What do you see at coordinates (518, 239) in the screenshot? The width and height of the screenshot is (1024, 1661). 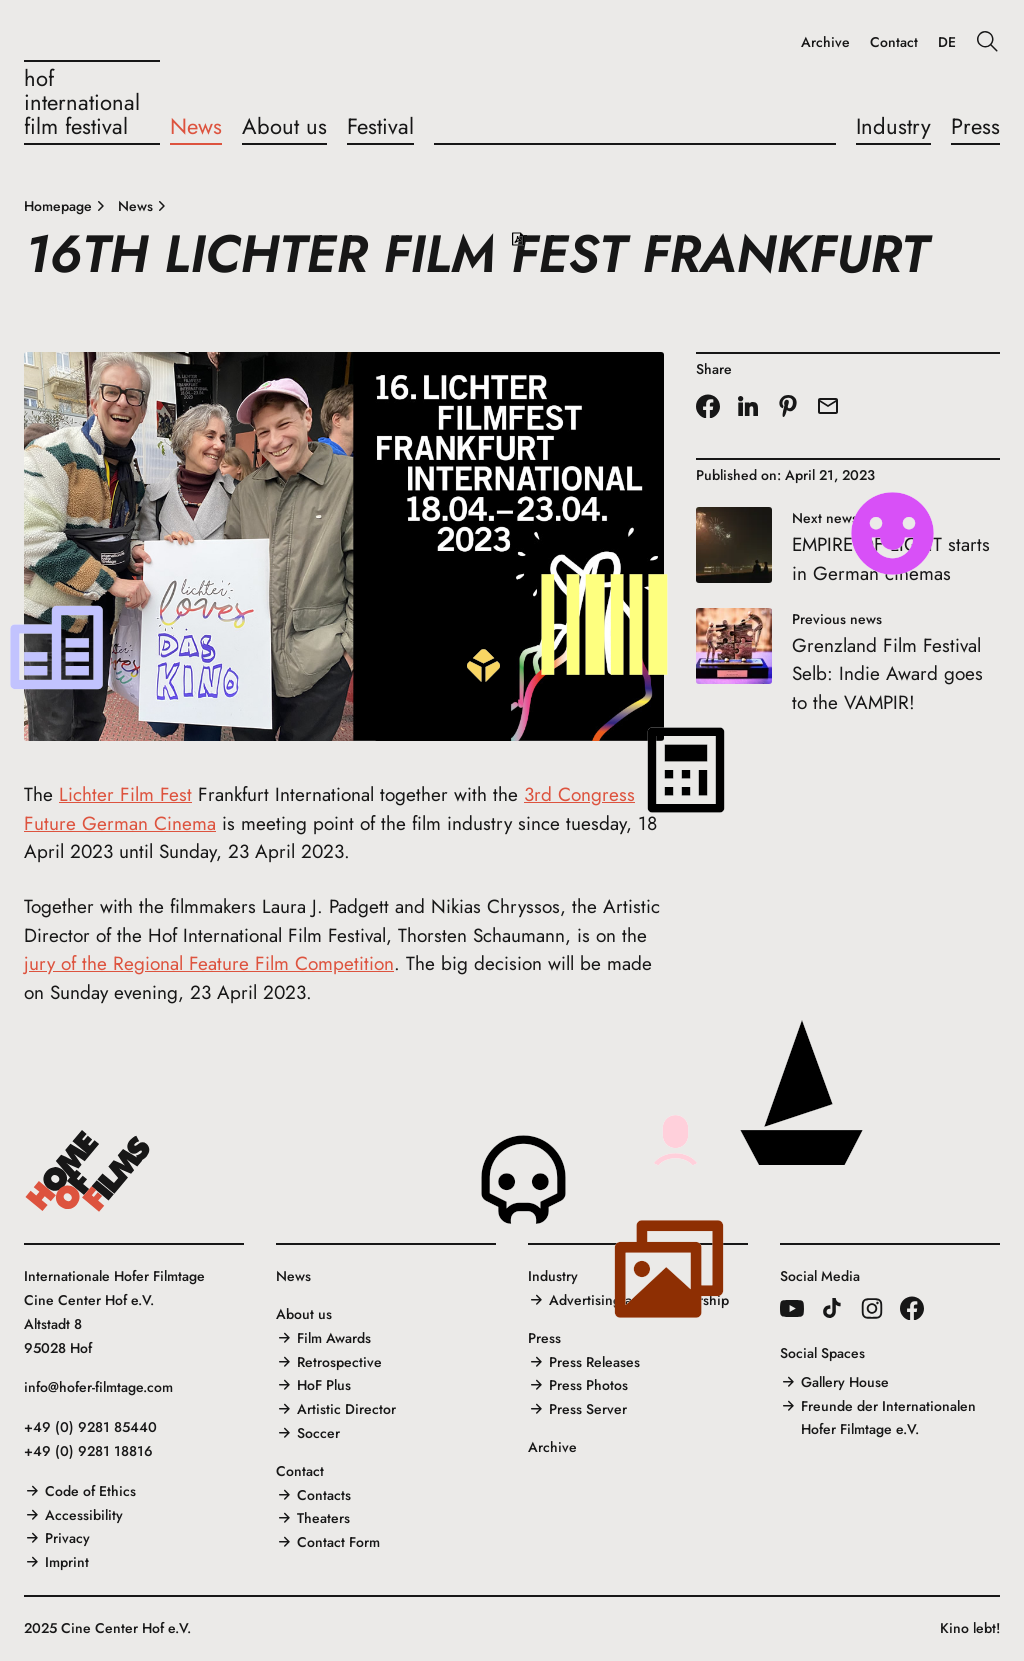 I see `view or open a PDF document` at bounding box center [518, 239].